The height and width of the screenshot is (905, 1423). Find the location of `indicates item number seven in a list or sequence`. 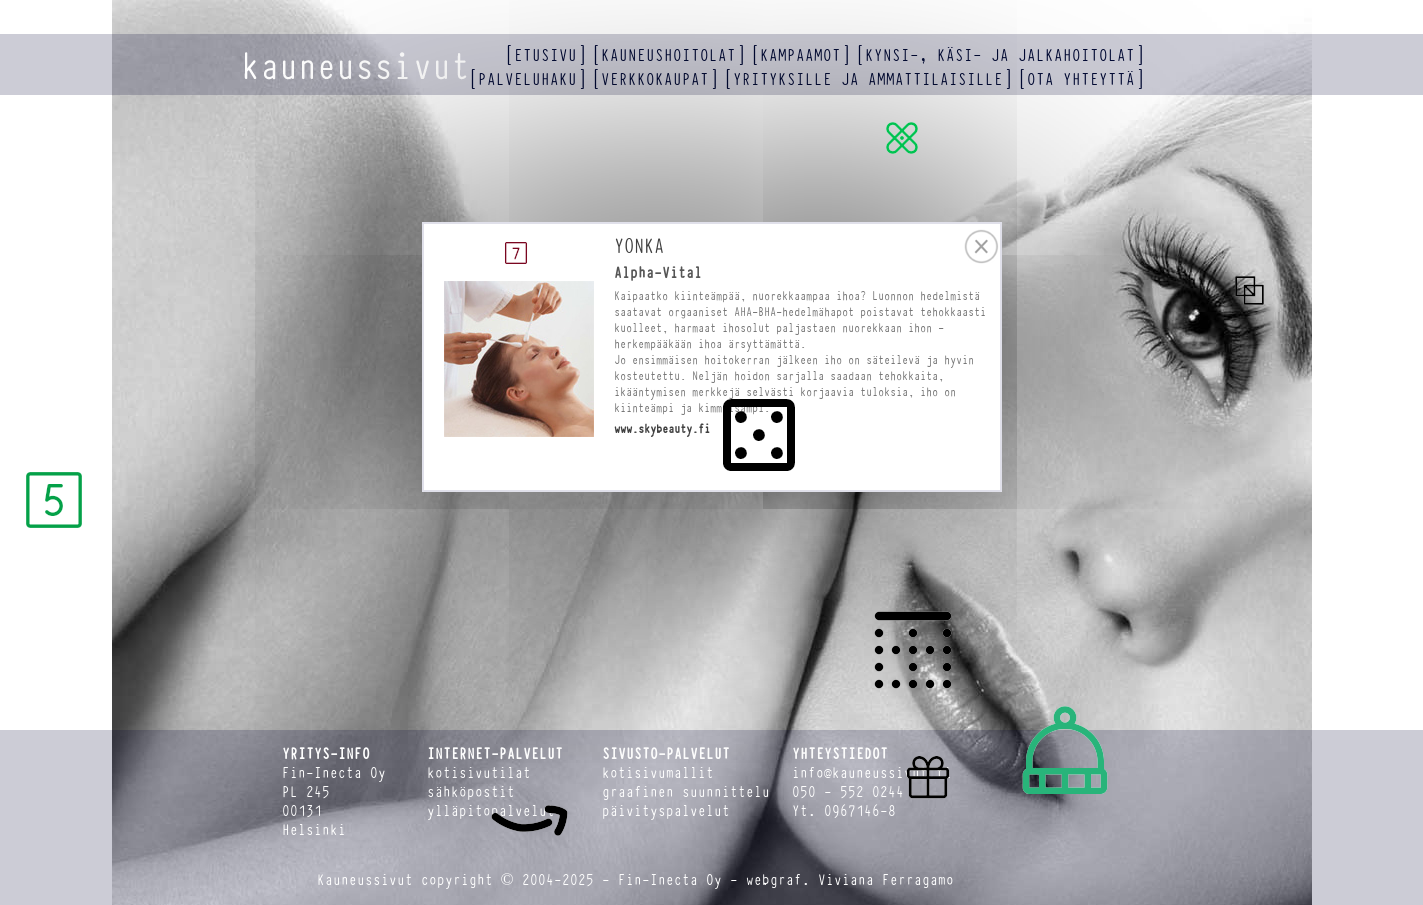

indicates item number seven in a list or sequence is located at coordinates (516, 253).